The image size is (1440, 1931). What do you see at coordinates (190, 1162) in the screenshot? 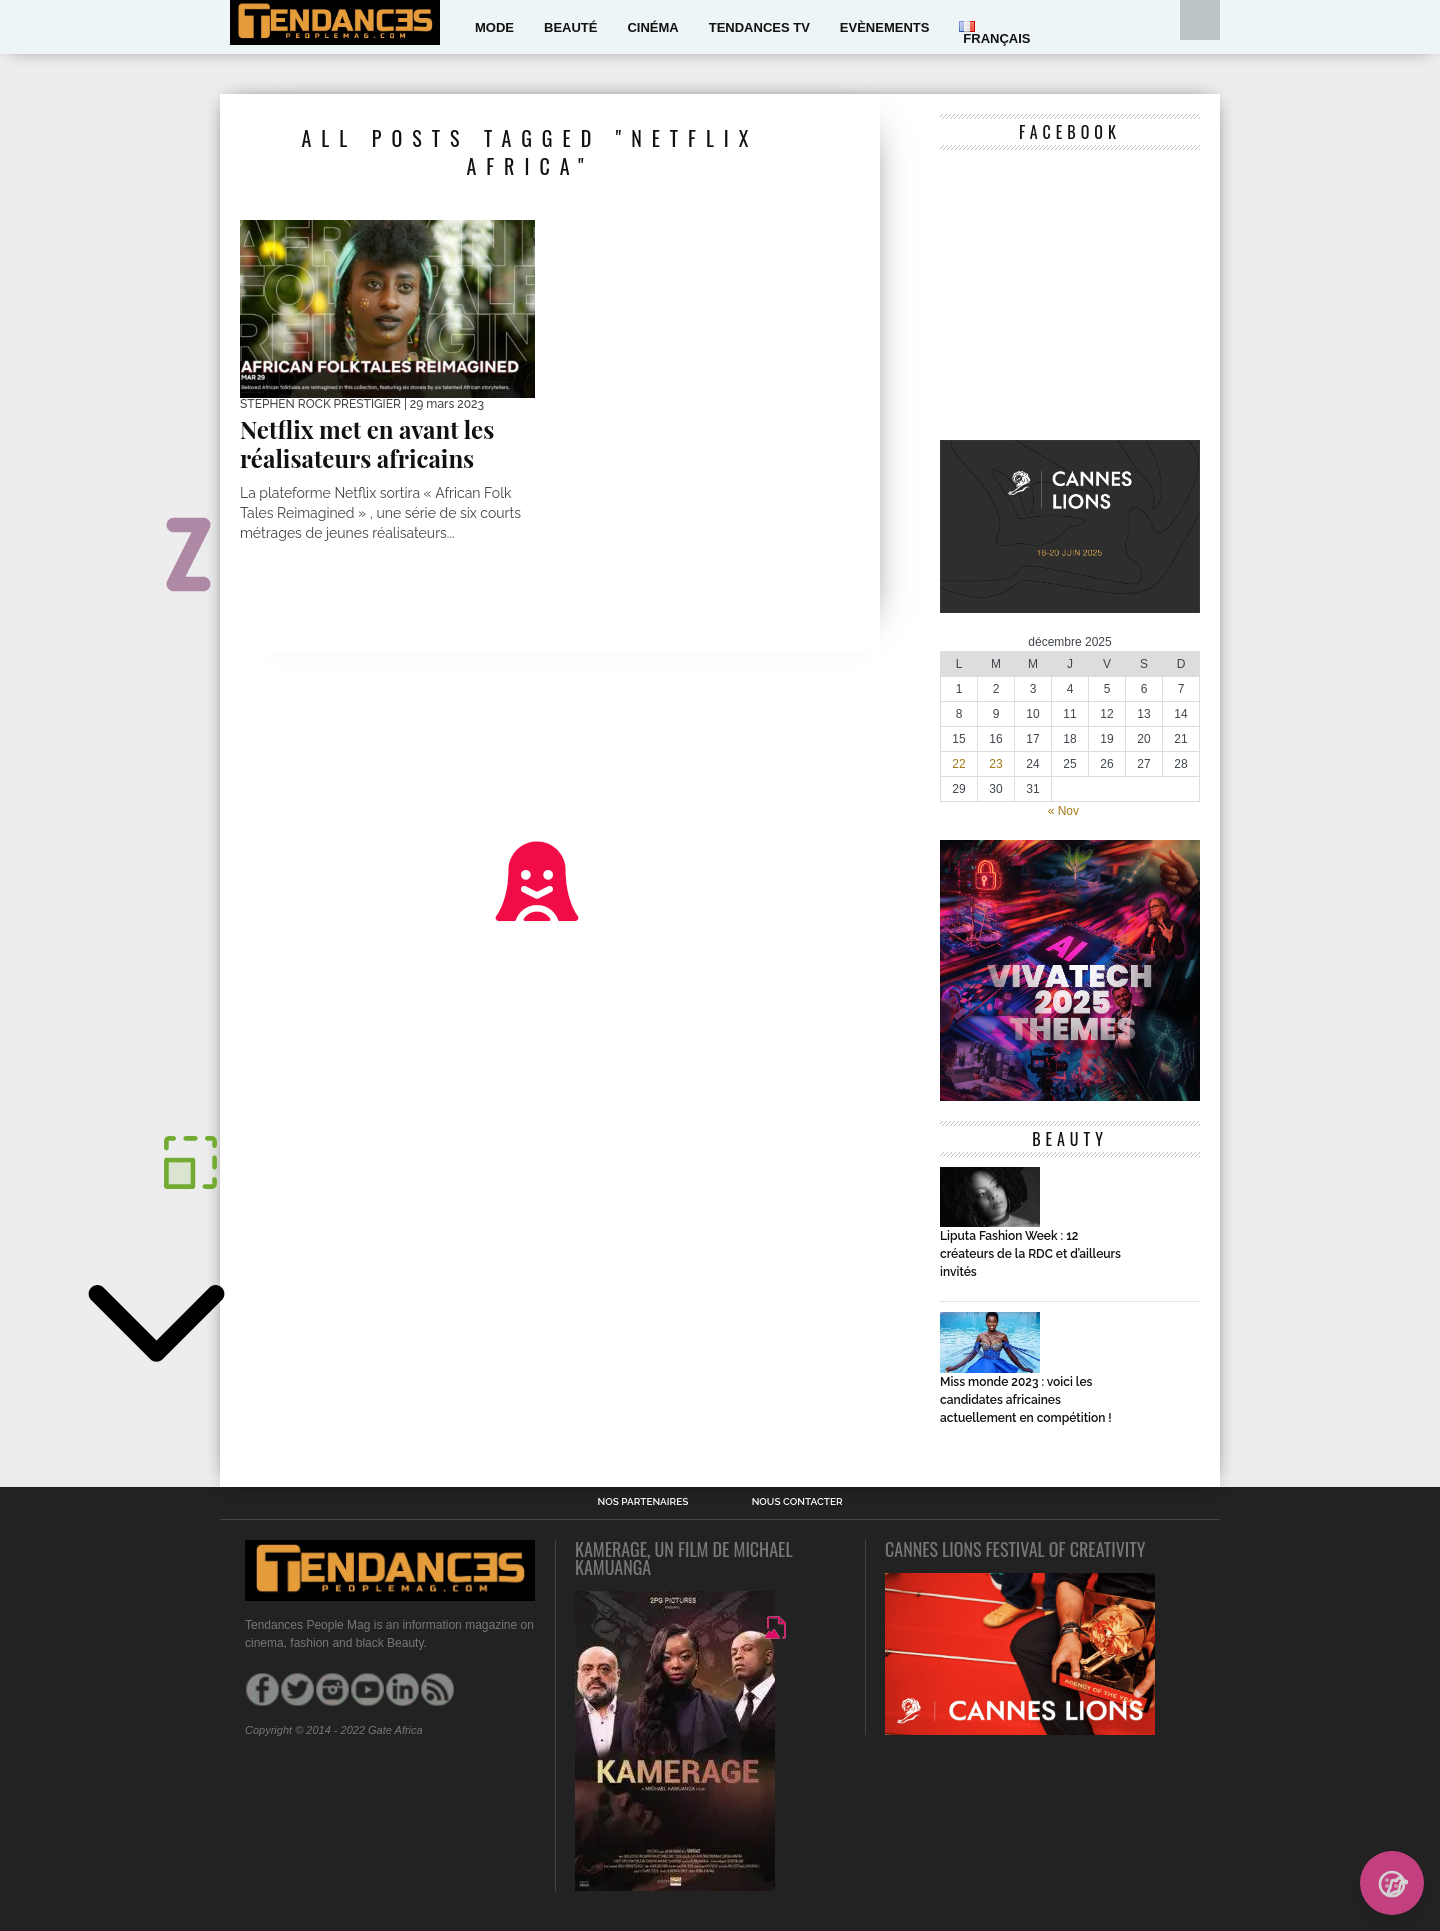
I see `resize an element or window` at bounding box center [190, 1162].